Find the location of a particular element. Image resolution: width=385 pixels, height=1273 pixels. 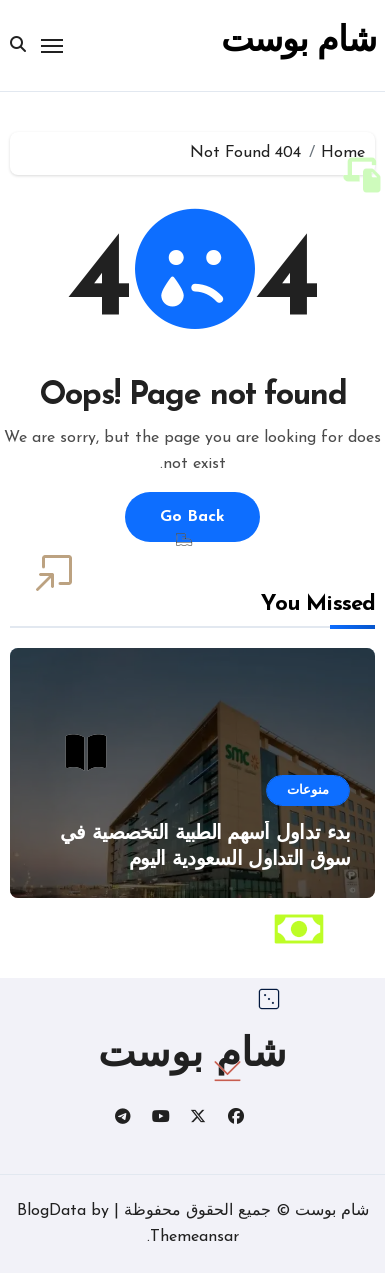

open content in a new window is located at coordinates (54, 573).